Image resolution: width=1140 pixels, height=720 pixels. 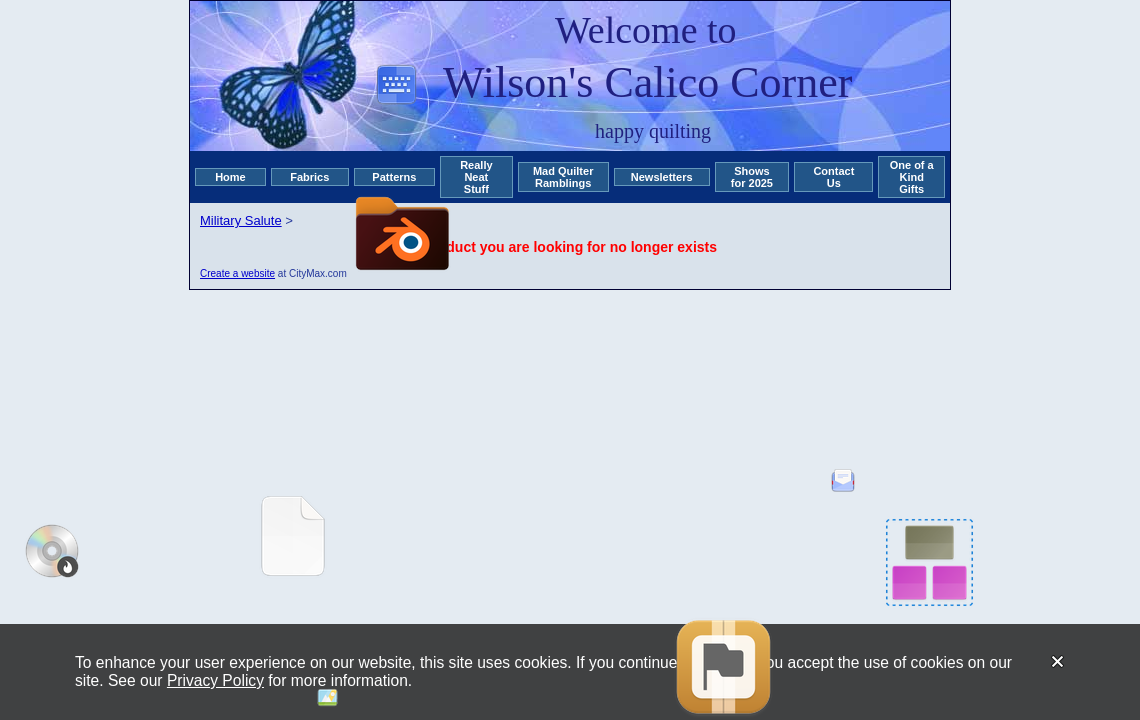 What do you see at coordinates (52, 551) in the screenshot?
I see `burn files to a CD or DVD` at bounding box center [52, 551].